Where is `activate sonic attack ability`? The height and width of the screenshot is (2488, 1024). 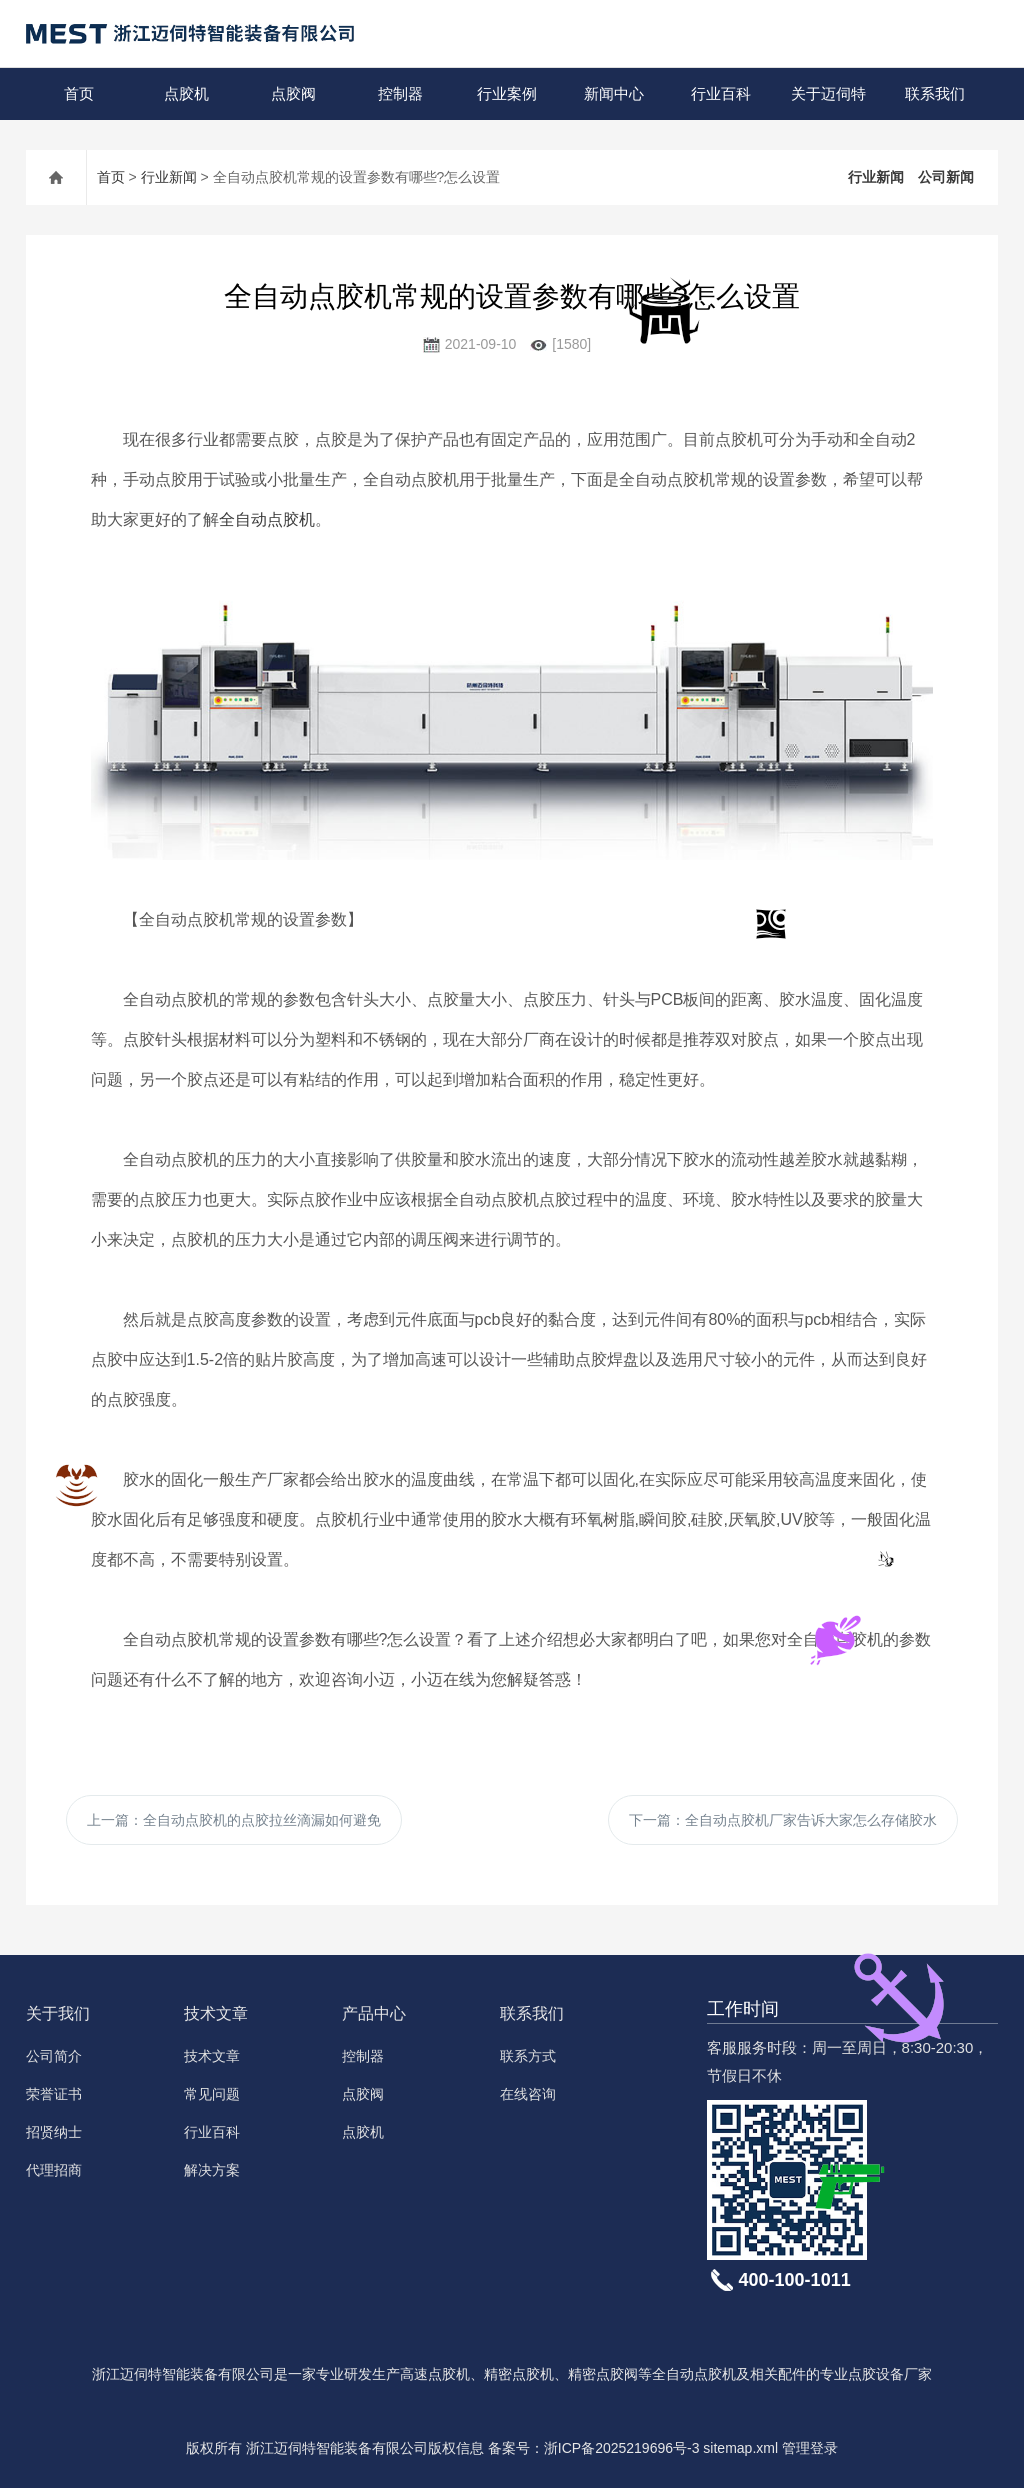 activate sonic attack ability is located at coordinates (76, 1485).